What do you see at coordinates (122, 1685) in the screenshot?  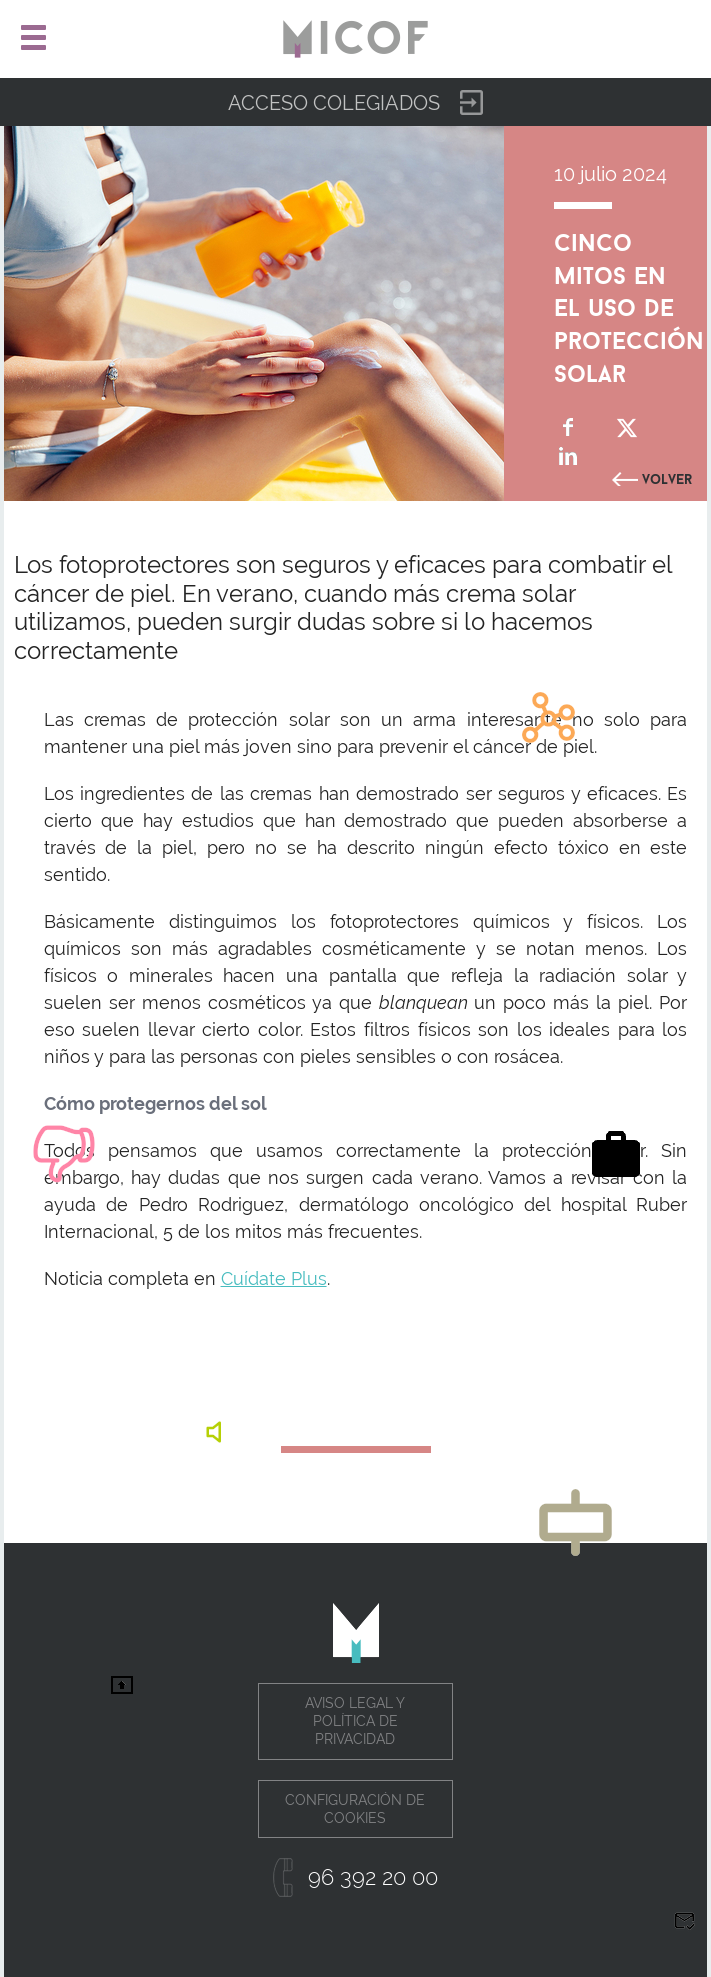 I see `present to all or share screen` at bounding box center [122, 1685].